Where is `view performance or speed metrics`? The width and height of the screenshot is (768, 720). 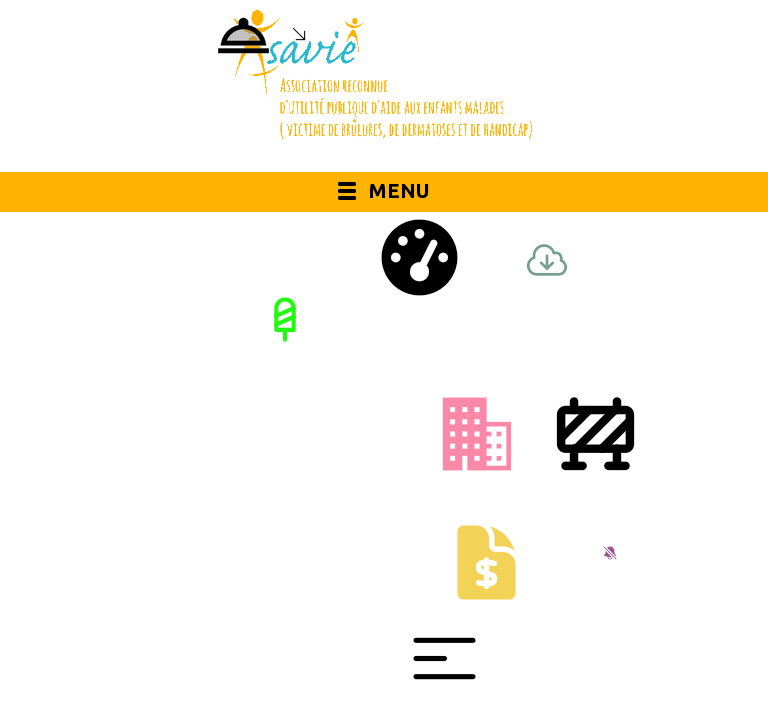 view performance or speed metrics is located at coordinates (419, 257).